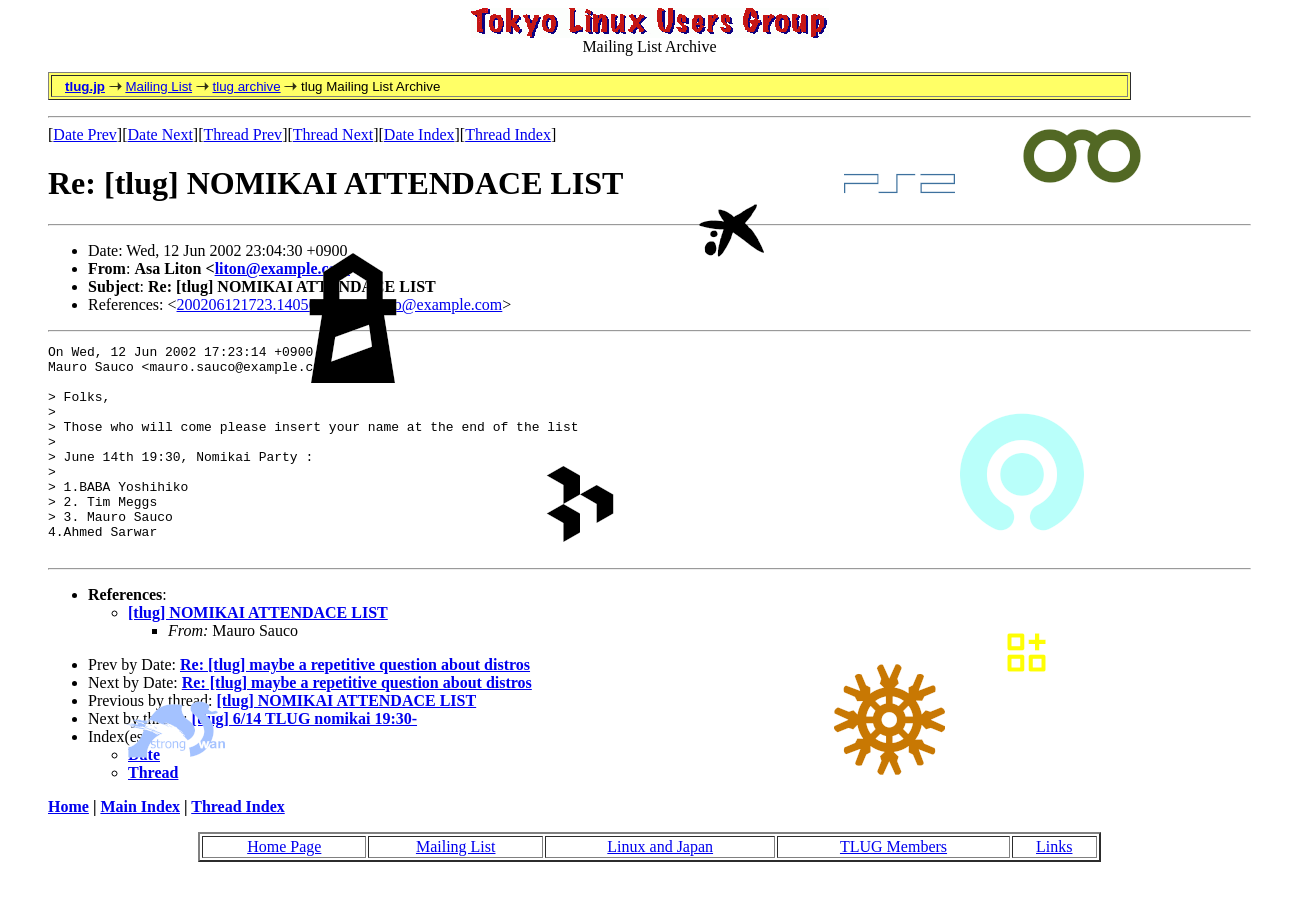 This screenshot has height=920, width=1299. I want to click on enable reading or accessibility mode, so click(1082, 156).